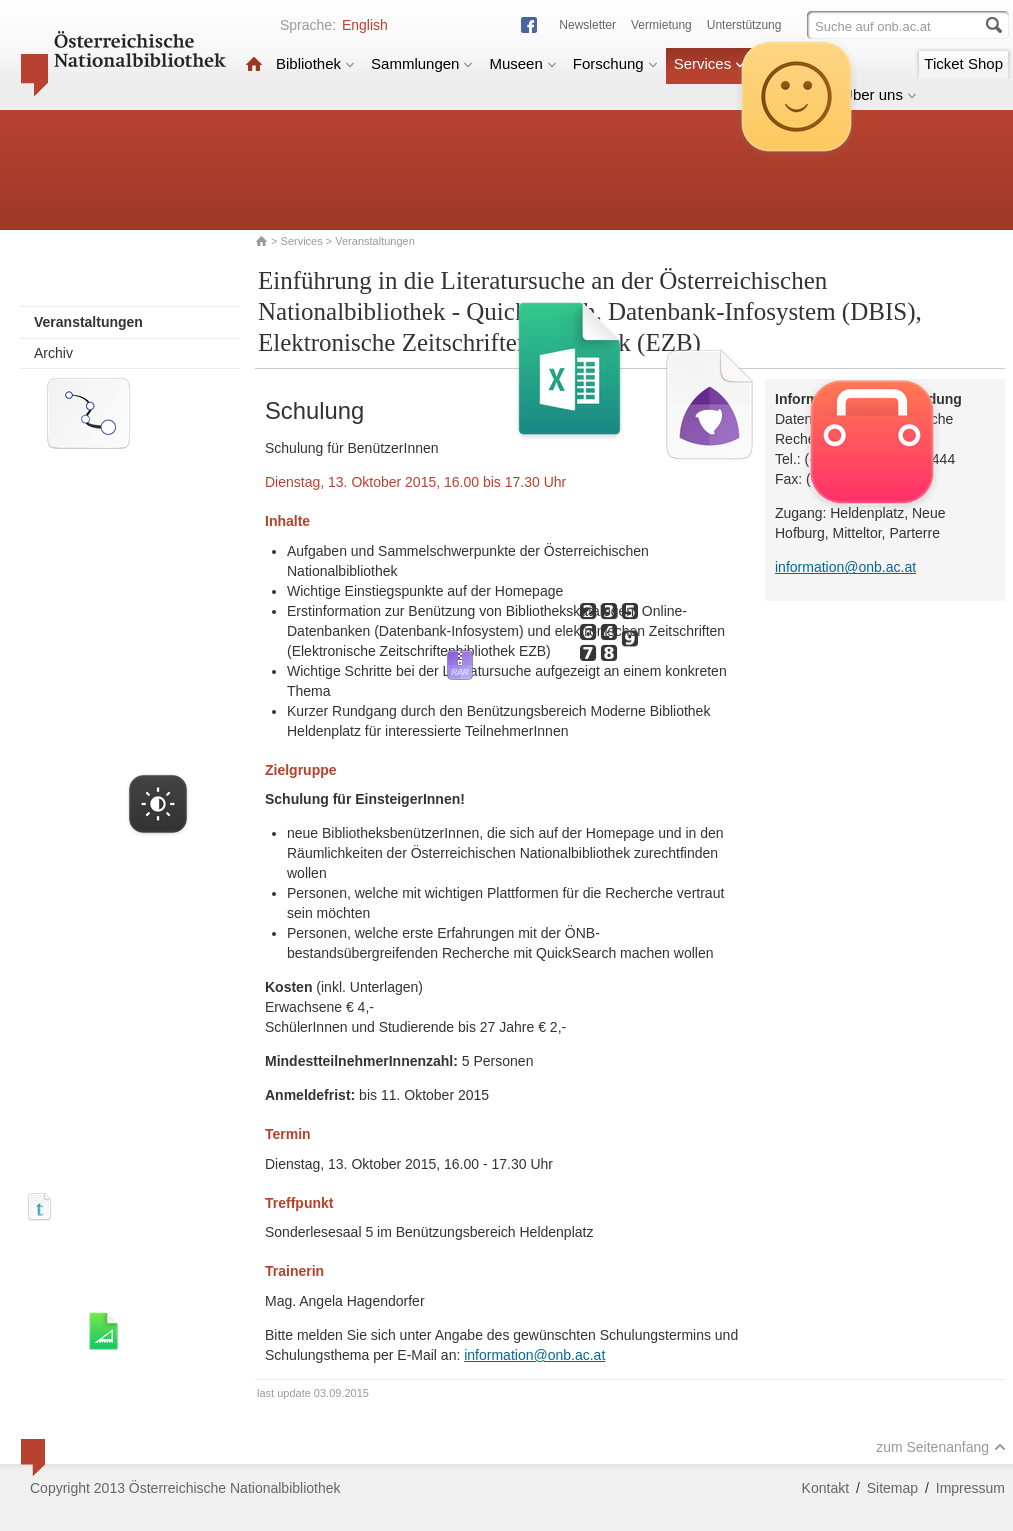  What do you see at coordinates (709, 404) in the screenshot?
I see `meson build system configuration file` at bounding box center [709, 404].